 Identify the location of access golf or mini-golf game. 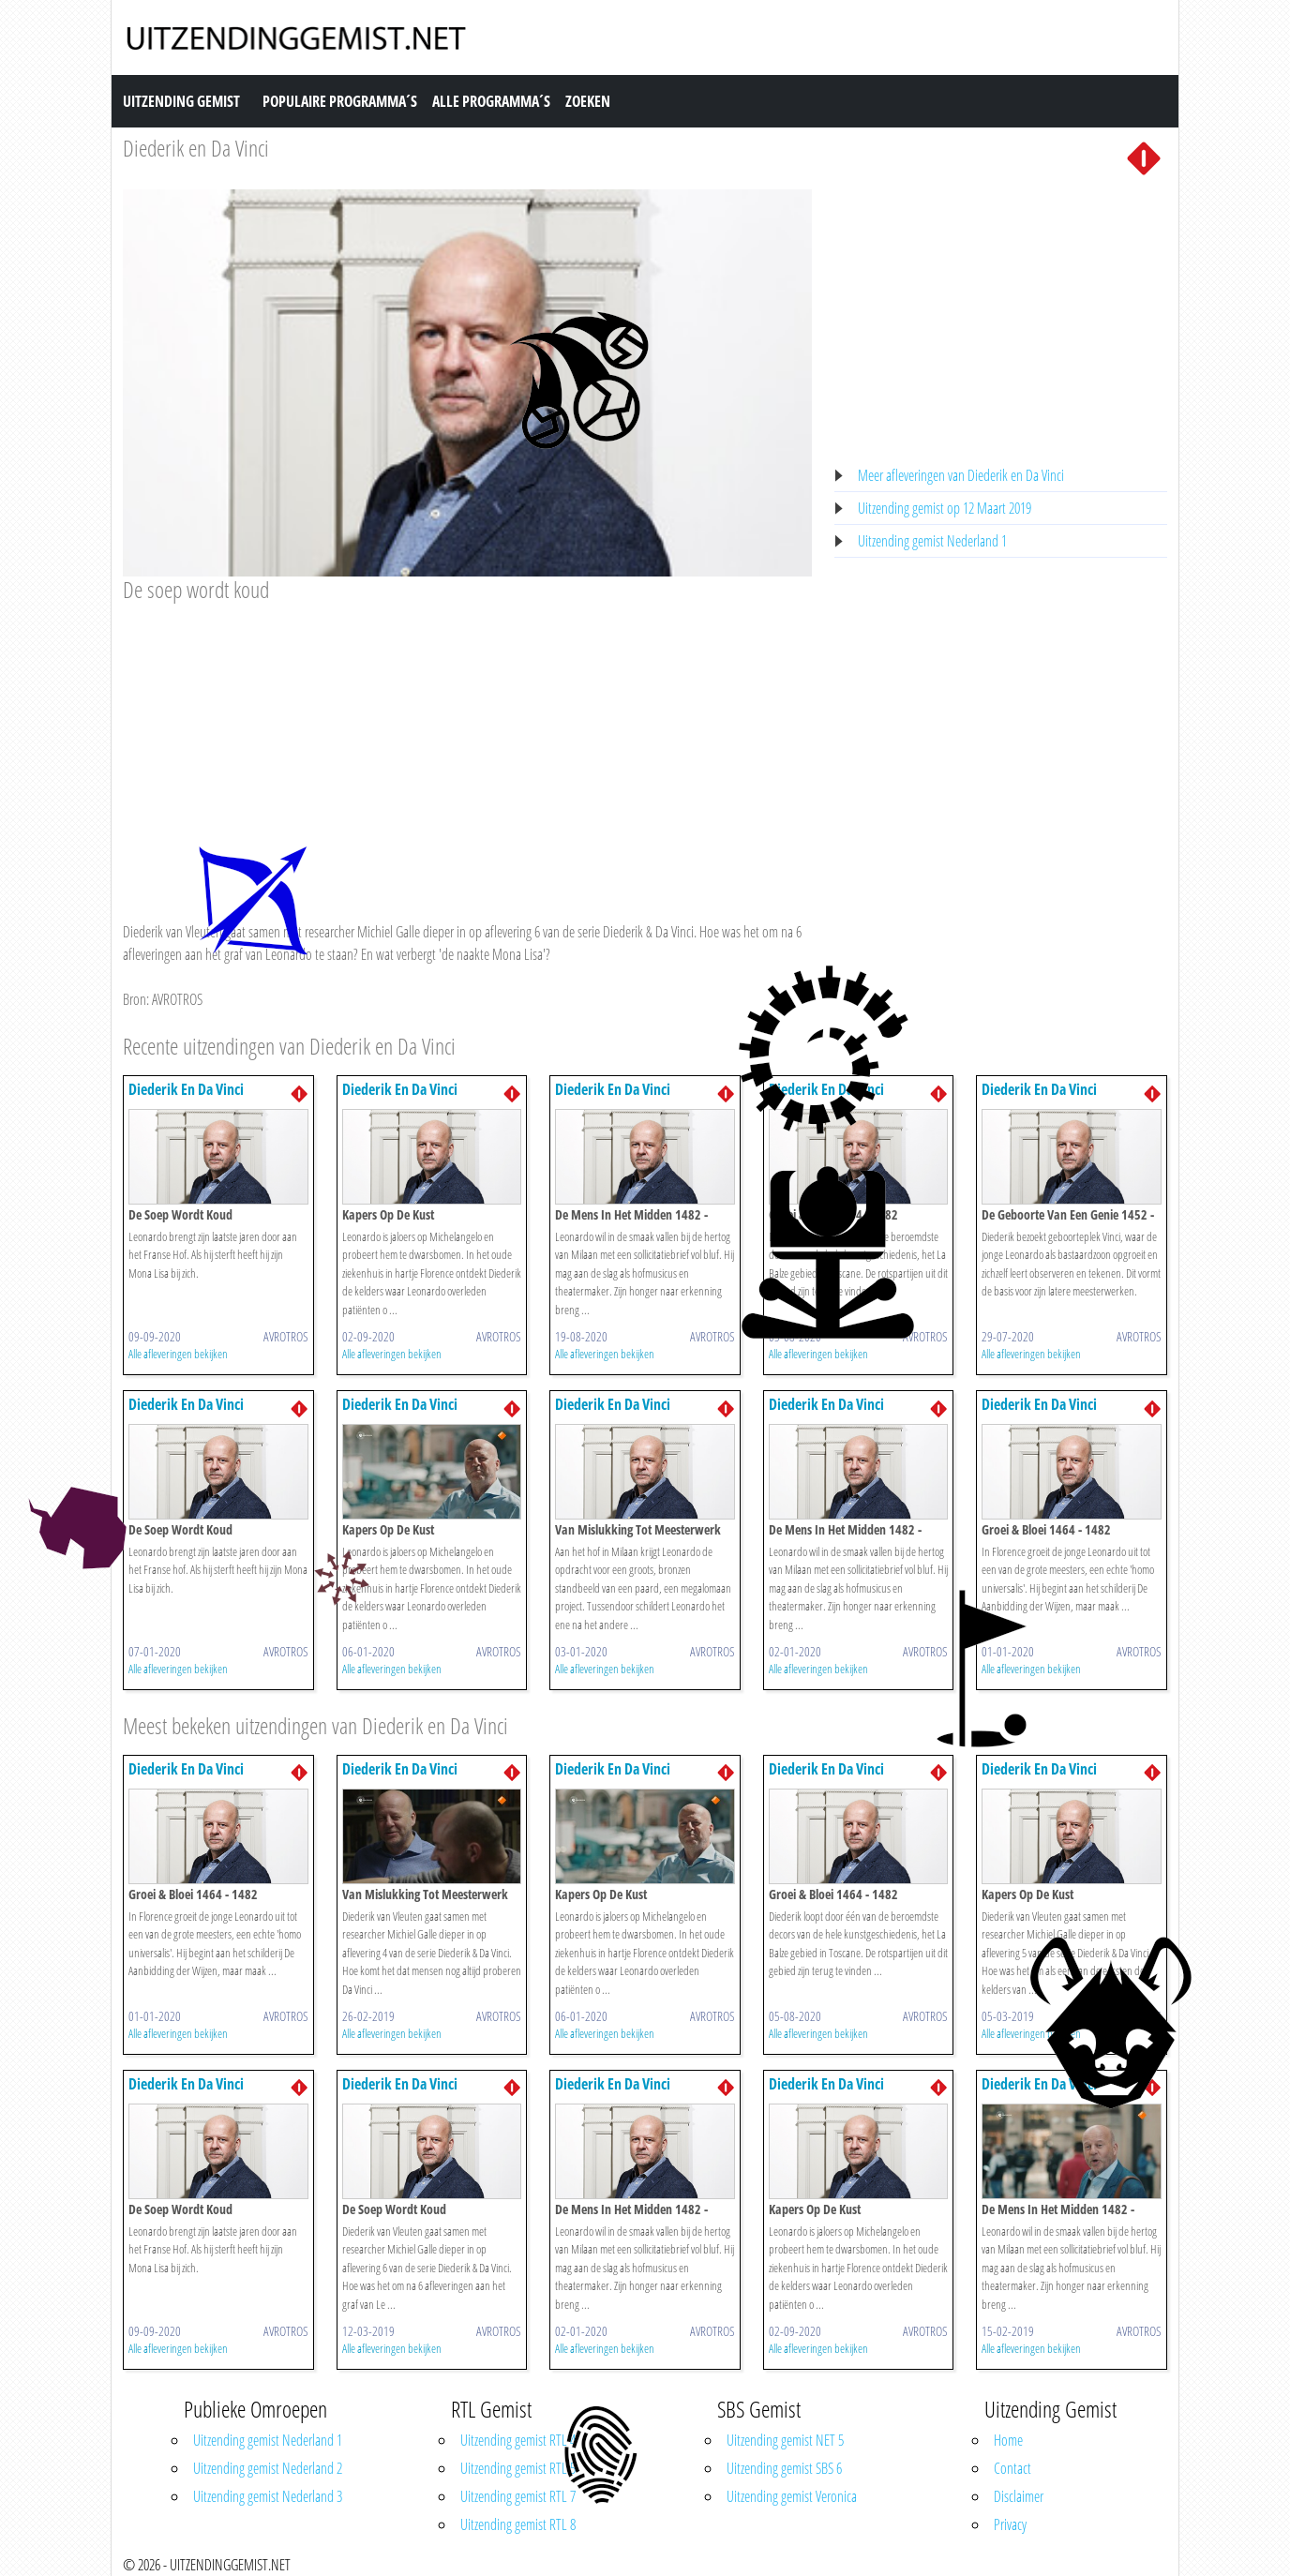
(982, 1669).